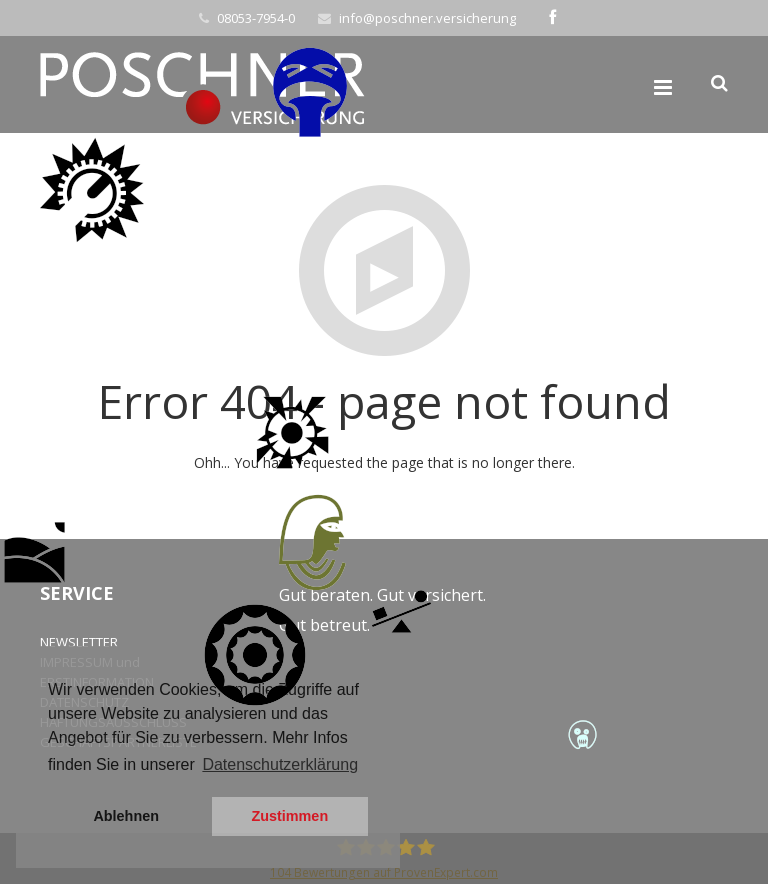 Image resolution: width=768 pixels, height=884 pixels. What do you see at coordinates (310, 92) in the screenshot?
I see `indicates nausea or sickness status effect` at bounding box center [310, 92].